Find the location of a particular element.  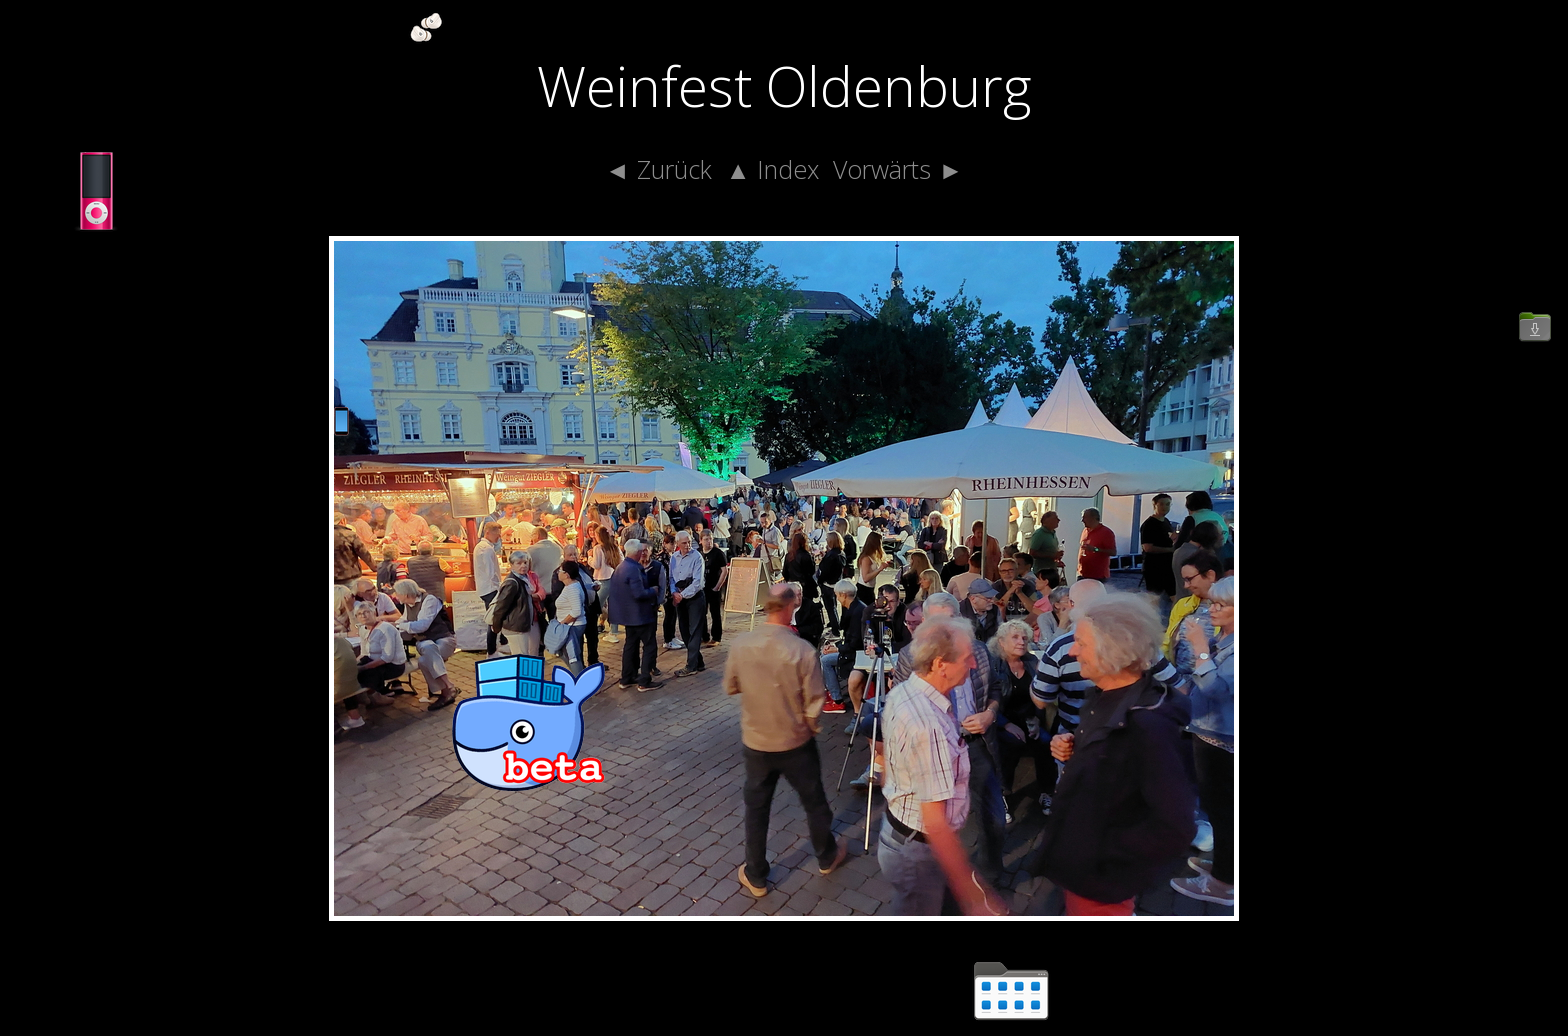

connect beats wireless earbuds via bluetooth is located at coordinates (426, 27).